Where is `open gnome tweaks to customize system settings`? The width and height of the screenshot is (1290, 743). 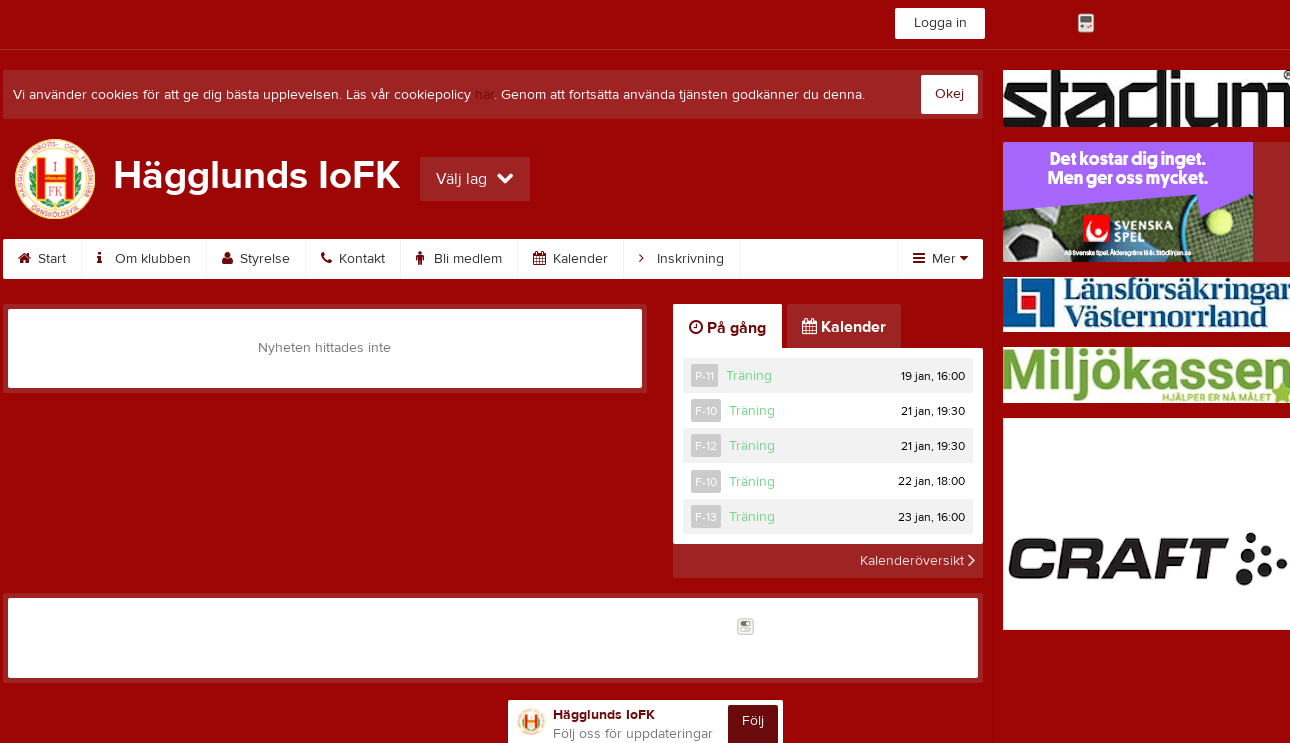 open gnome tweaks to customize system settings is located at coordinates (745, 626).